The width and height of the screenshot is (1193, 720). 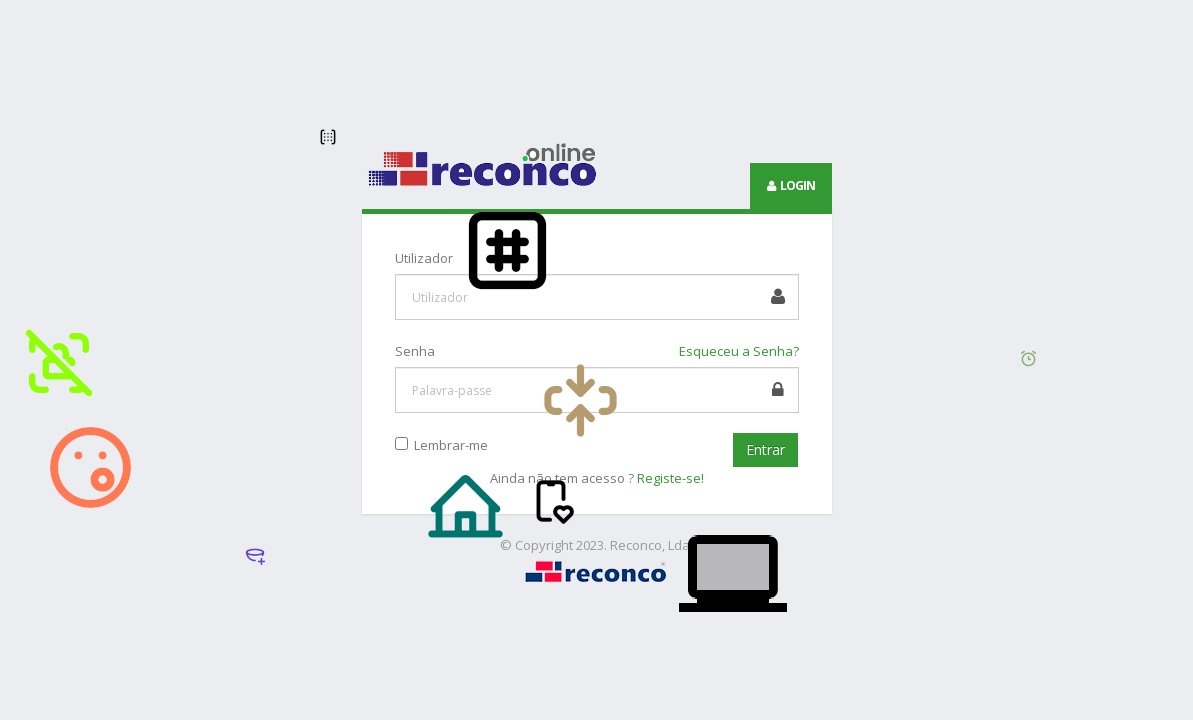 What do you see at coordinates (733, 576) in the screenshot?
I see `access windows laptop or PC settings` at bounding box center [733, 576].